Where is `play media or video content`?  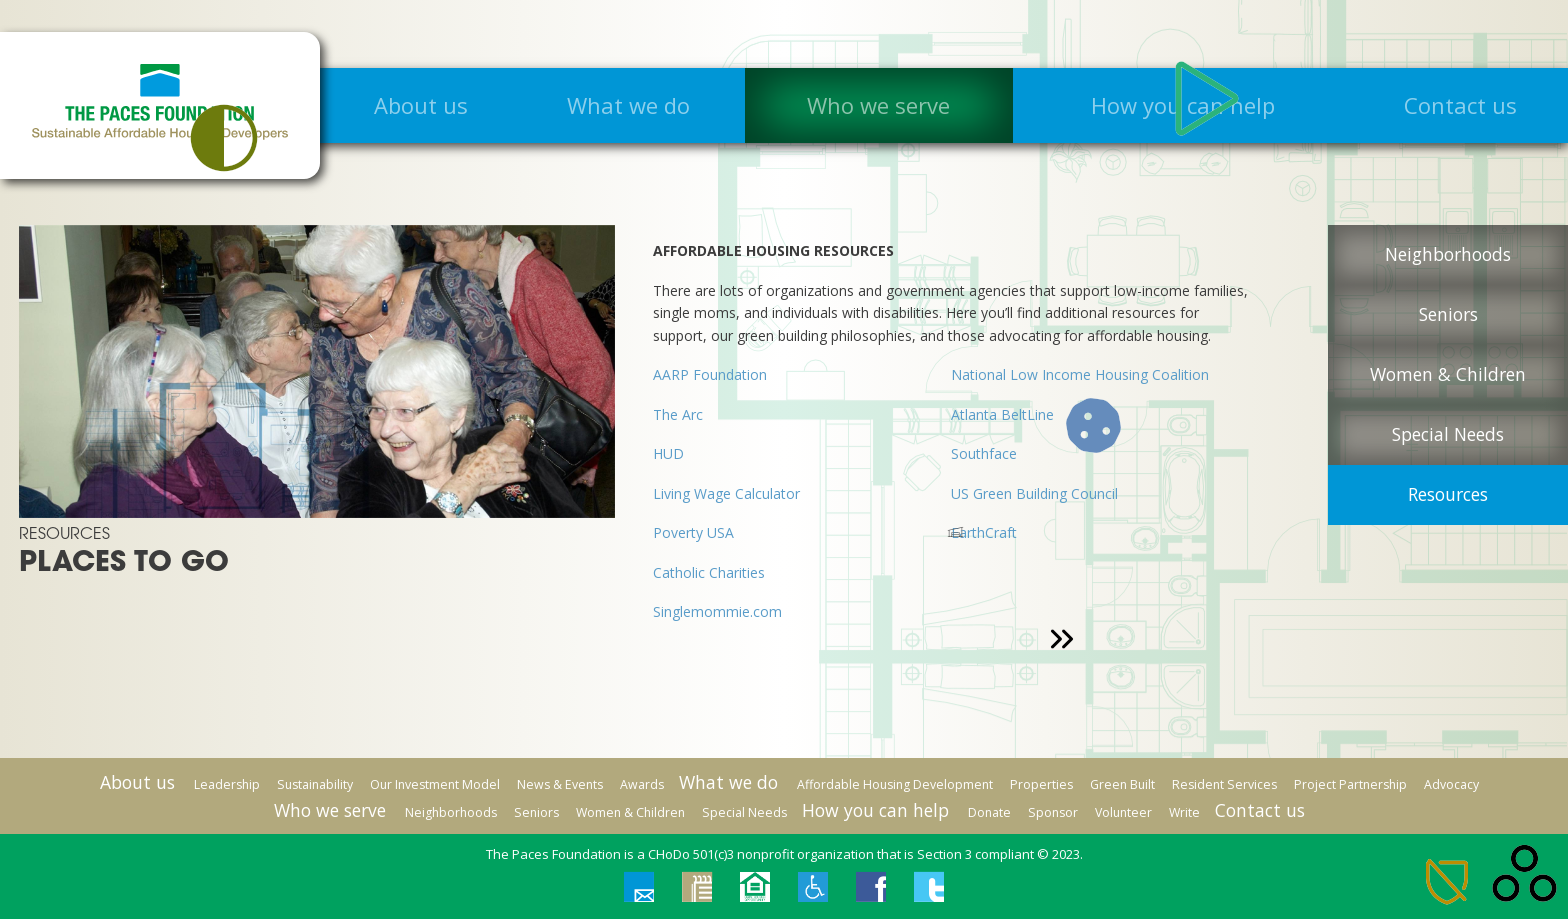
play media or video content is located at coordinates (1198, 98).